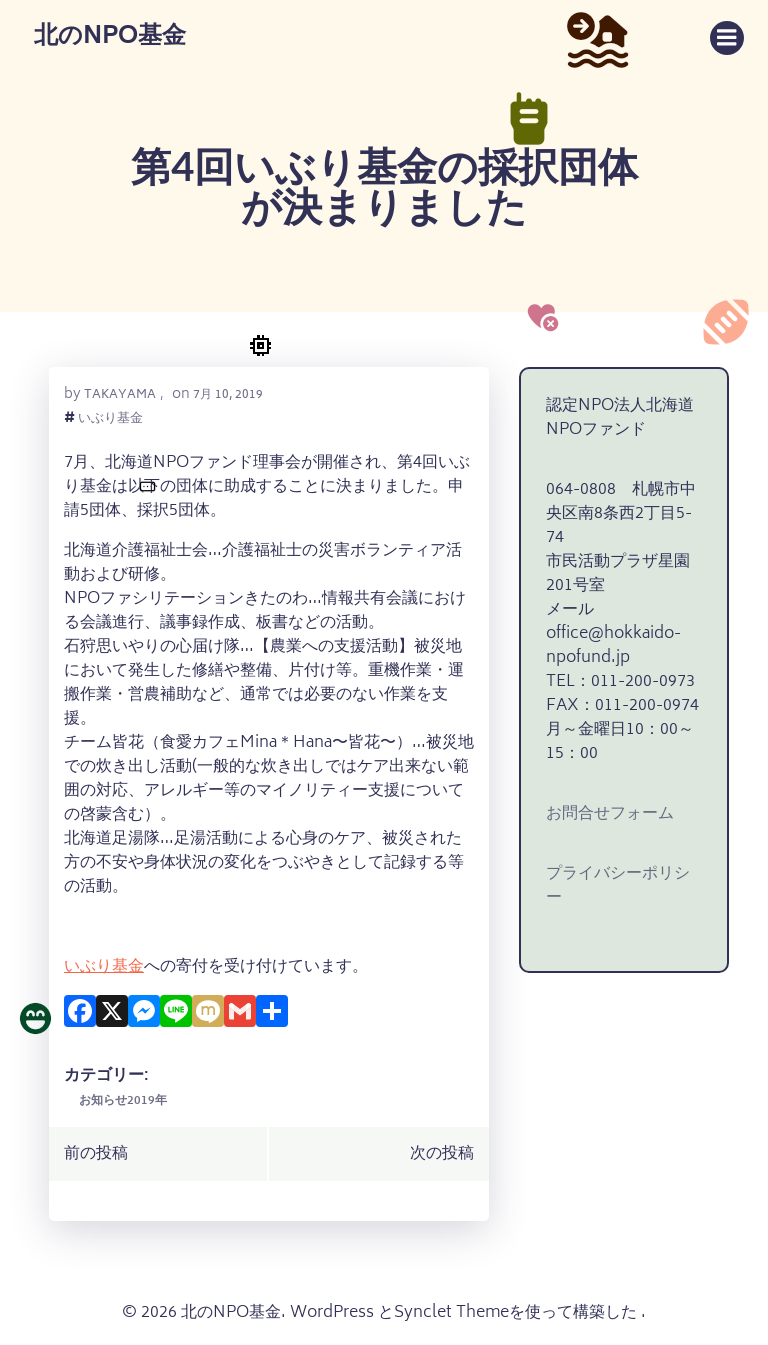 Image resolution: width=768 pixels, height=1345 pixels. What do you see at coordinates (529, 120) in the screenshot?
I see `access push-to-talk communication` at bounding box center [529, 120].